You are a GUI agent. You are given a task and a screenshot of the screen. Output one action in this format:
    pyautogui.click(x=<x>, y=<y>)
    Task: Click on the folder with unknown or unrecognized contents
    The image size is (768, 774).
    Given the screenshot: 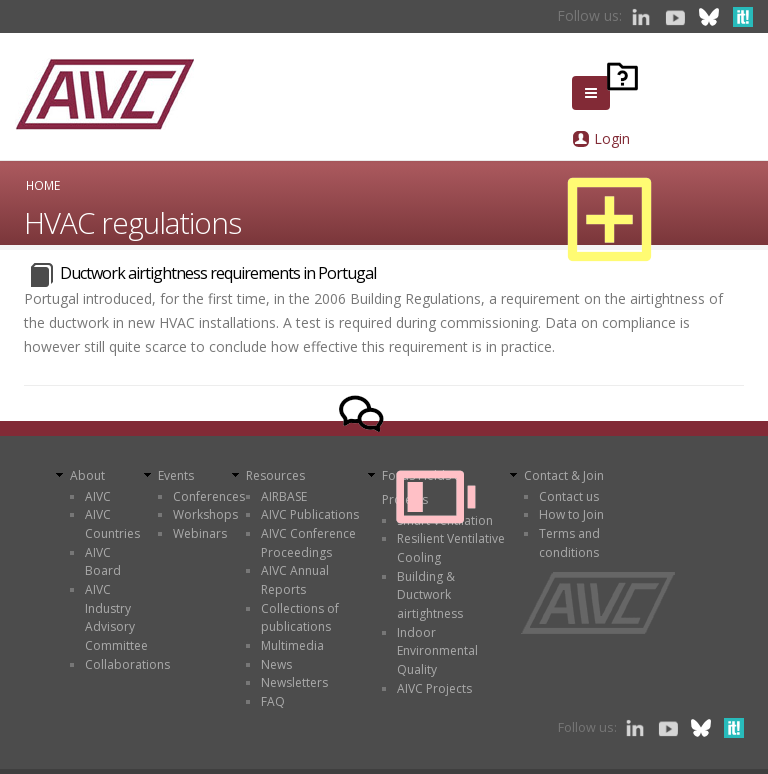 What is the action you would take?
    pyautogui.click(x=622, y=76)
    